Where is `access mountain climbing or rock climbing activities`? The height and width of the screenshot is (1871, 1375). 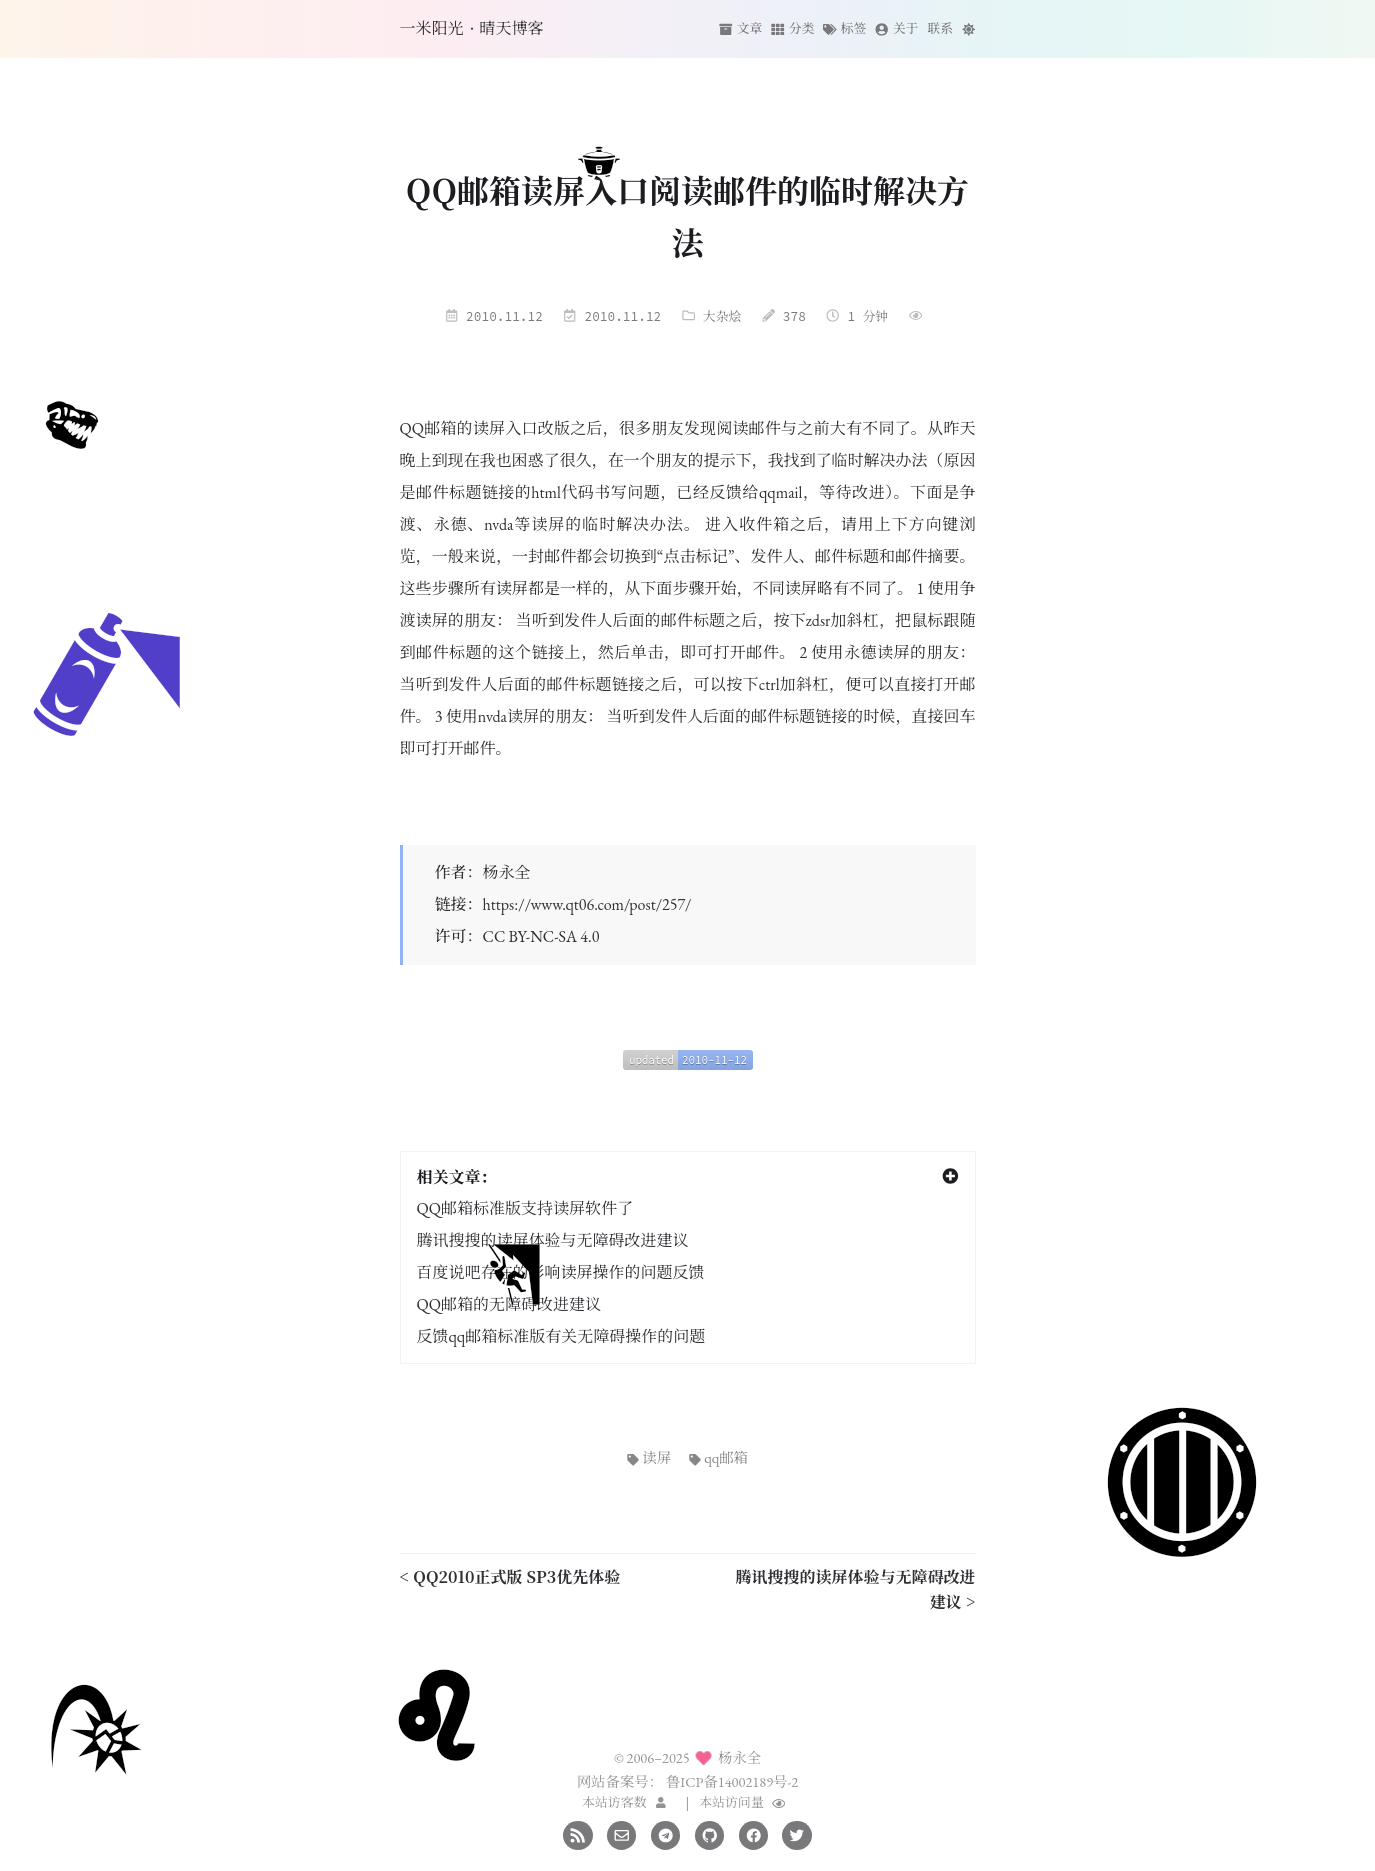
access mountain climbing or rock climbing activities is located at coordinates (509, 1274).